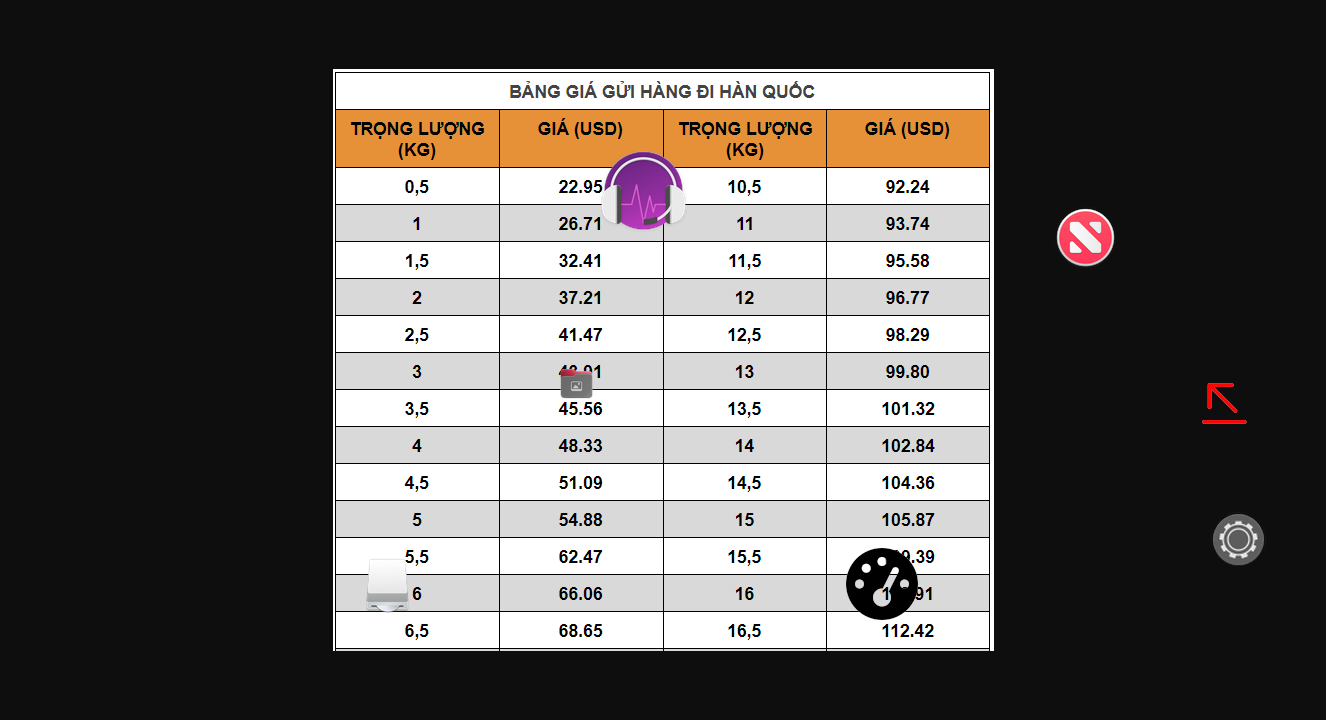 The image size is (1326, 720). What do you see at coordinates (386, 586) in the screenshot?
I see `access optical disc drive` at bounding box center [386, 586].